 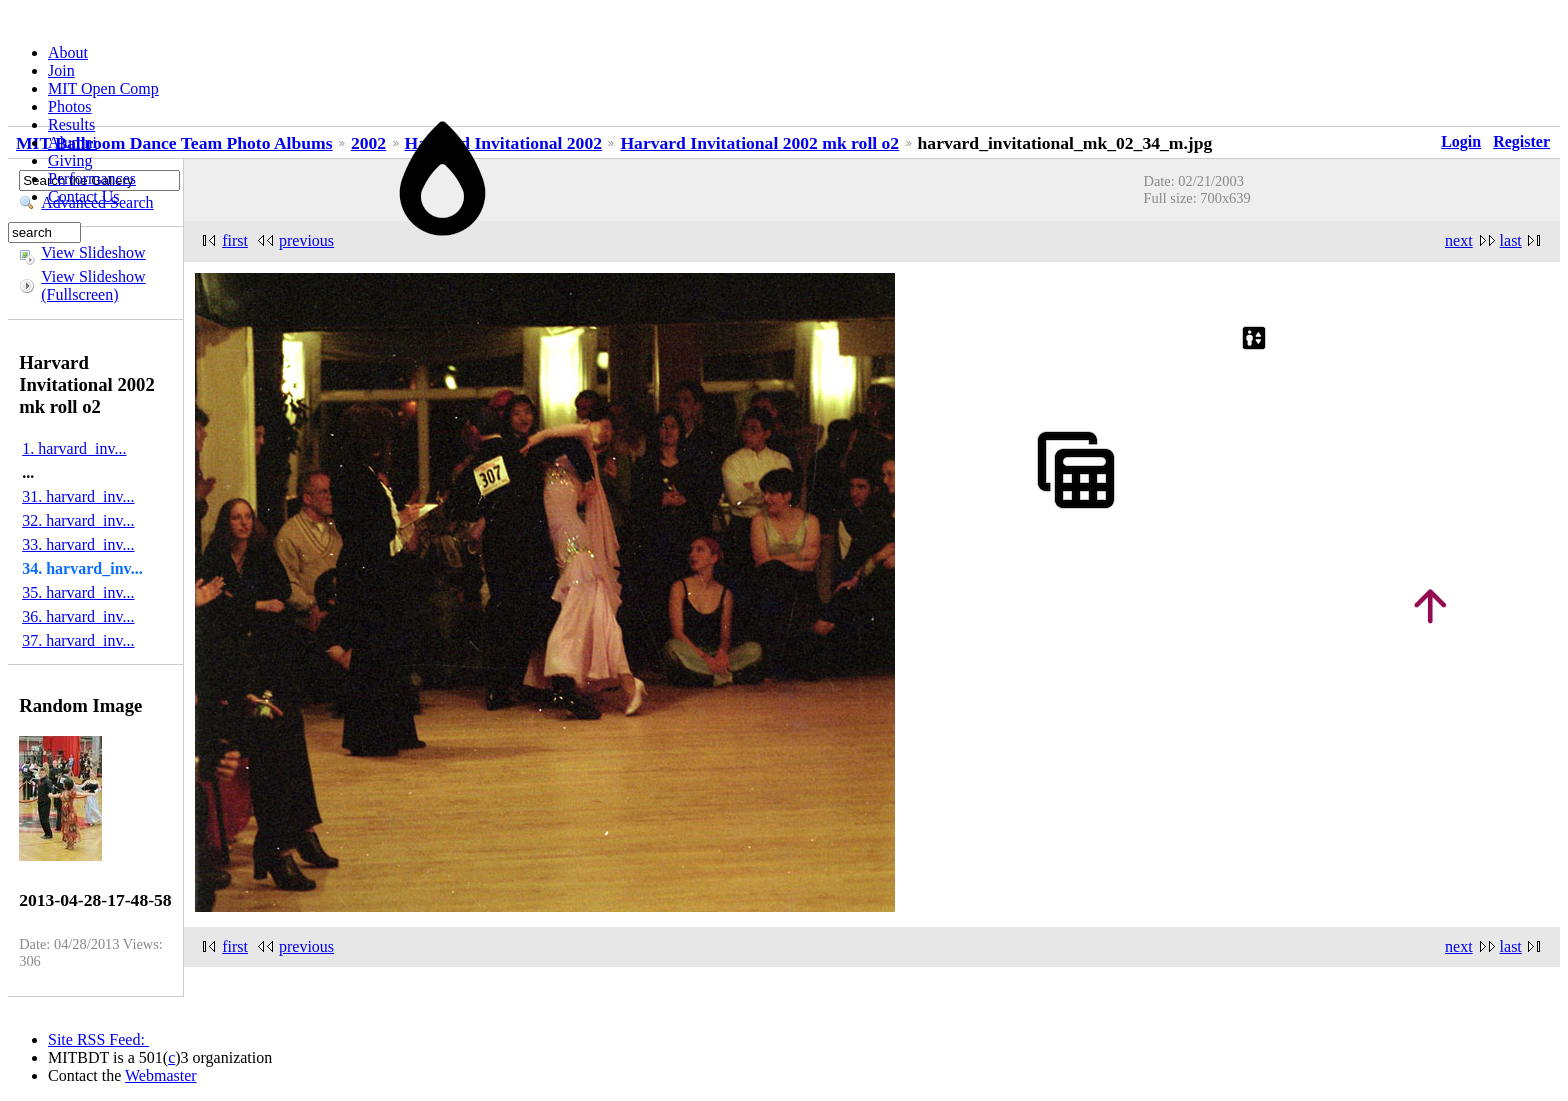 I want to click on switch to table view layout, so click(x=1076, y=470).